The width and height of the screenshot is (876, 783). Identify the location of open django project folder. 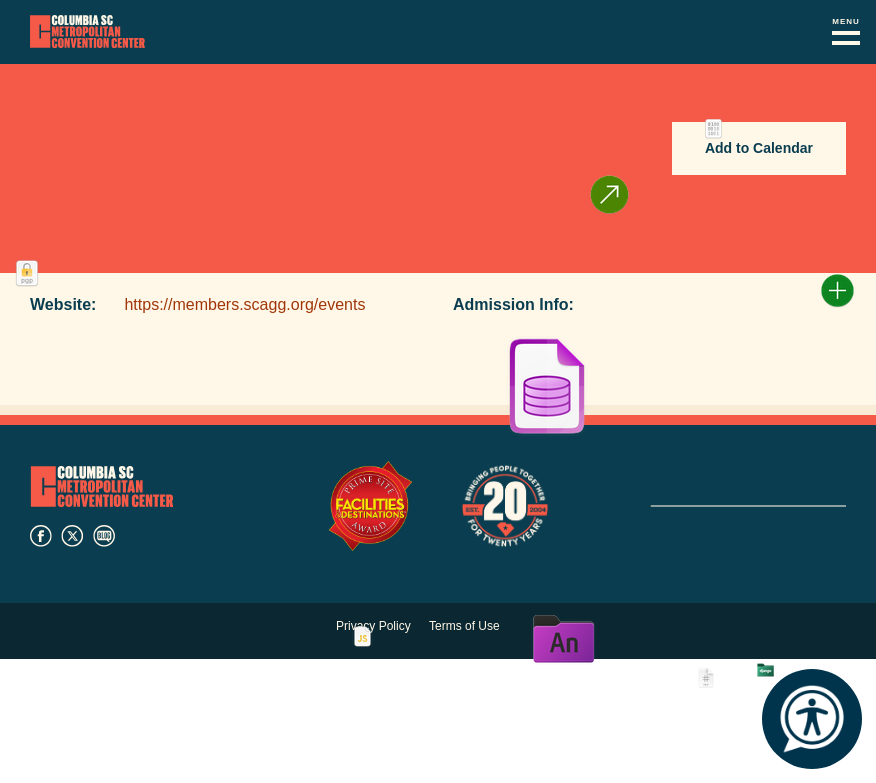
(765, 670).